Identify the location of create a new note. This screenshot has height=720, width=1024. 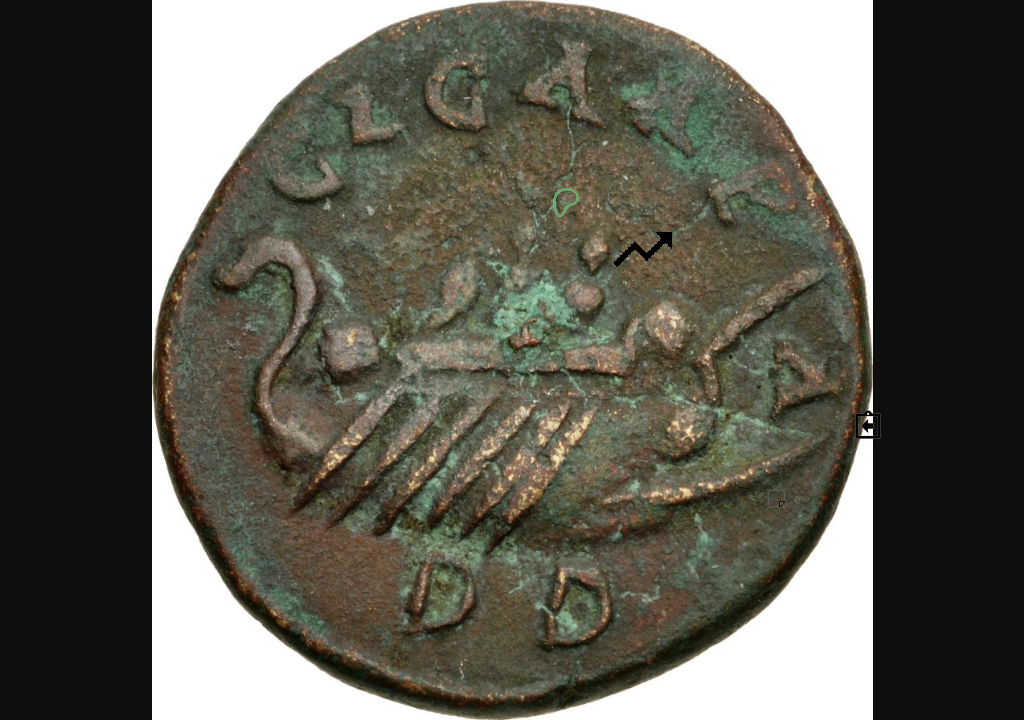
(776, 498).